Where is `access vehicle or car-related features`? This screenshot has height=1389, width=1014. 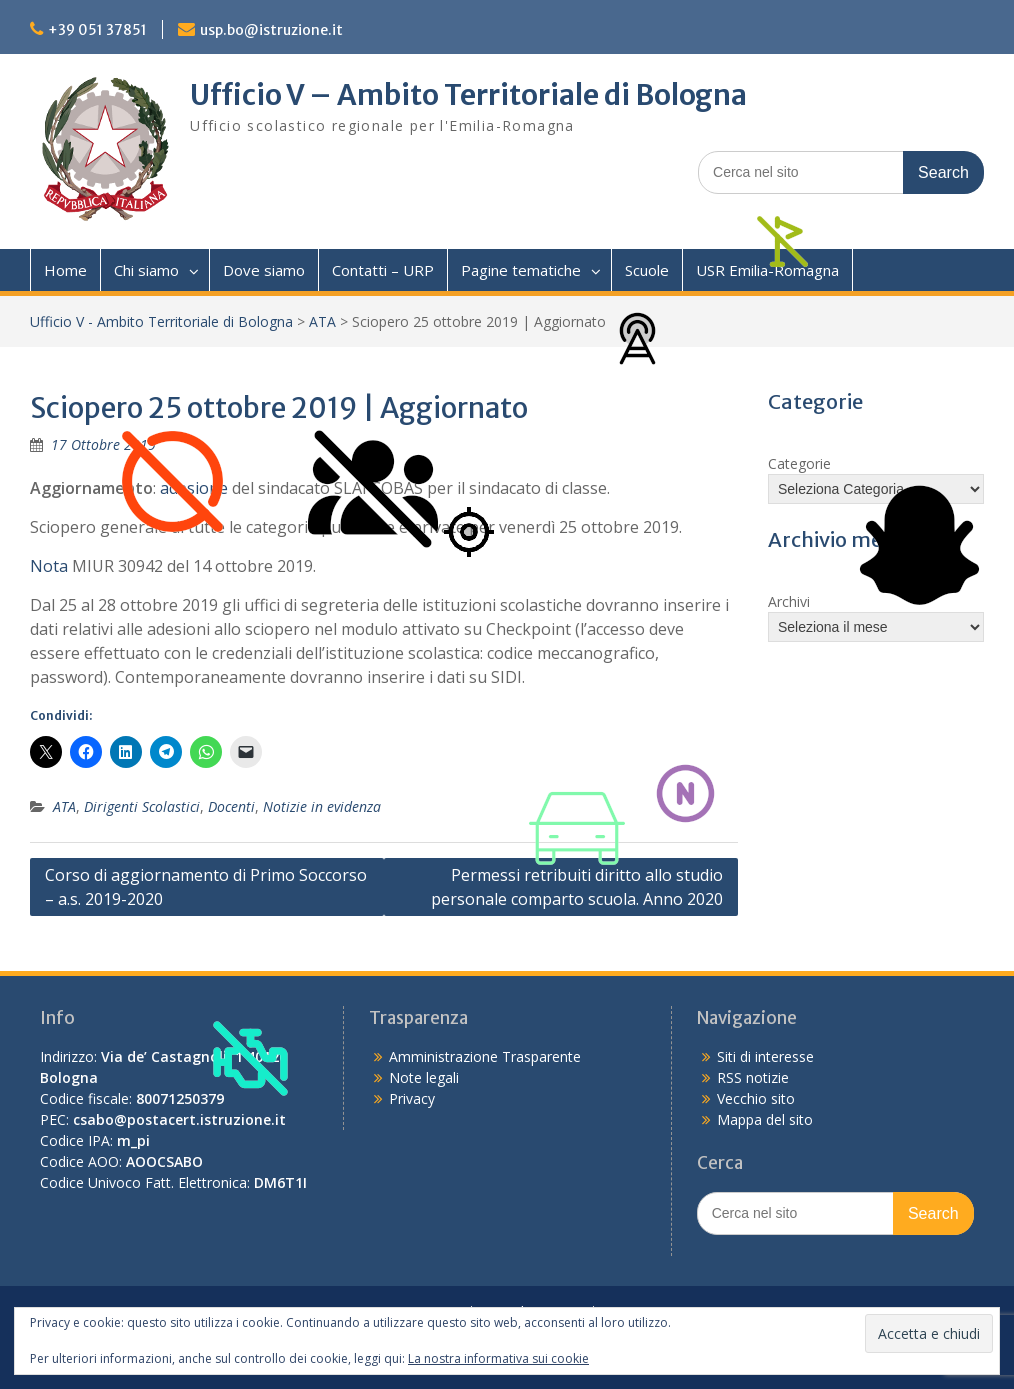
access vehicle or car-related features is located at coordinates (577, 830).